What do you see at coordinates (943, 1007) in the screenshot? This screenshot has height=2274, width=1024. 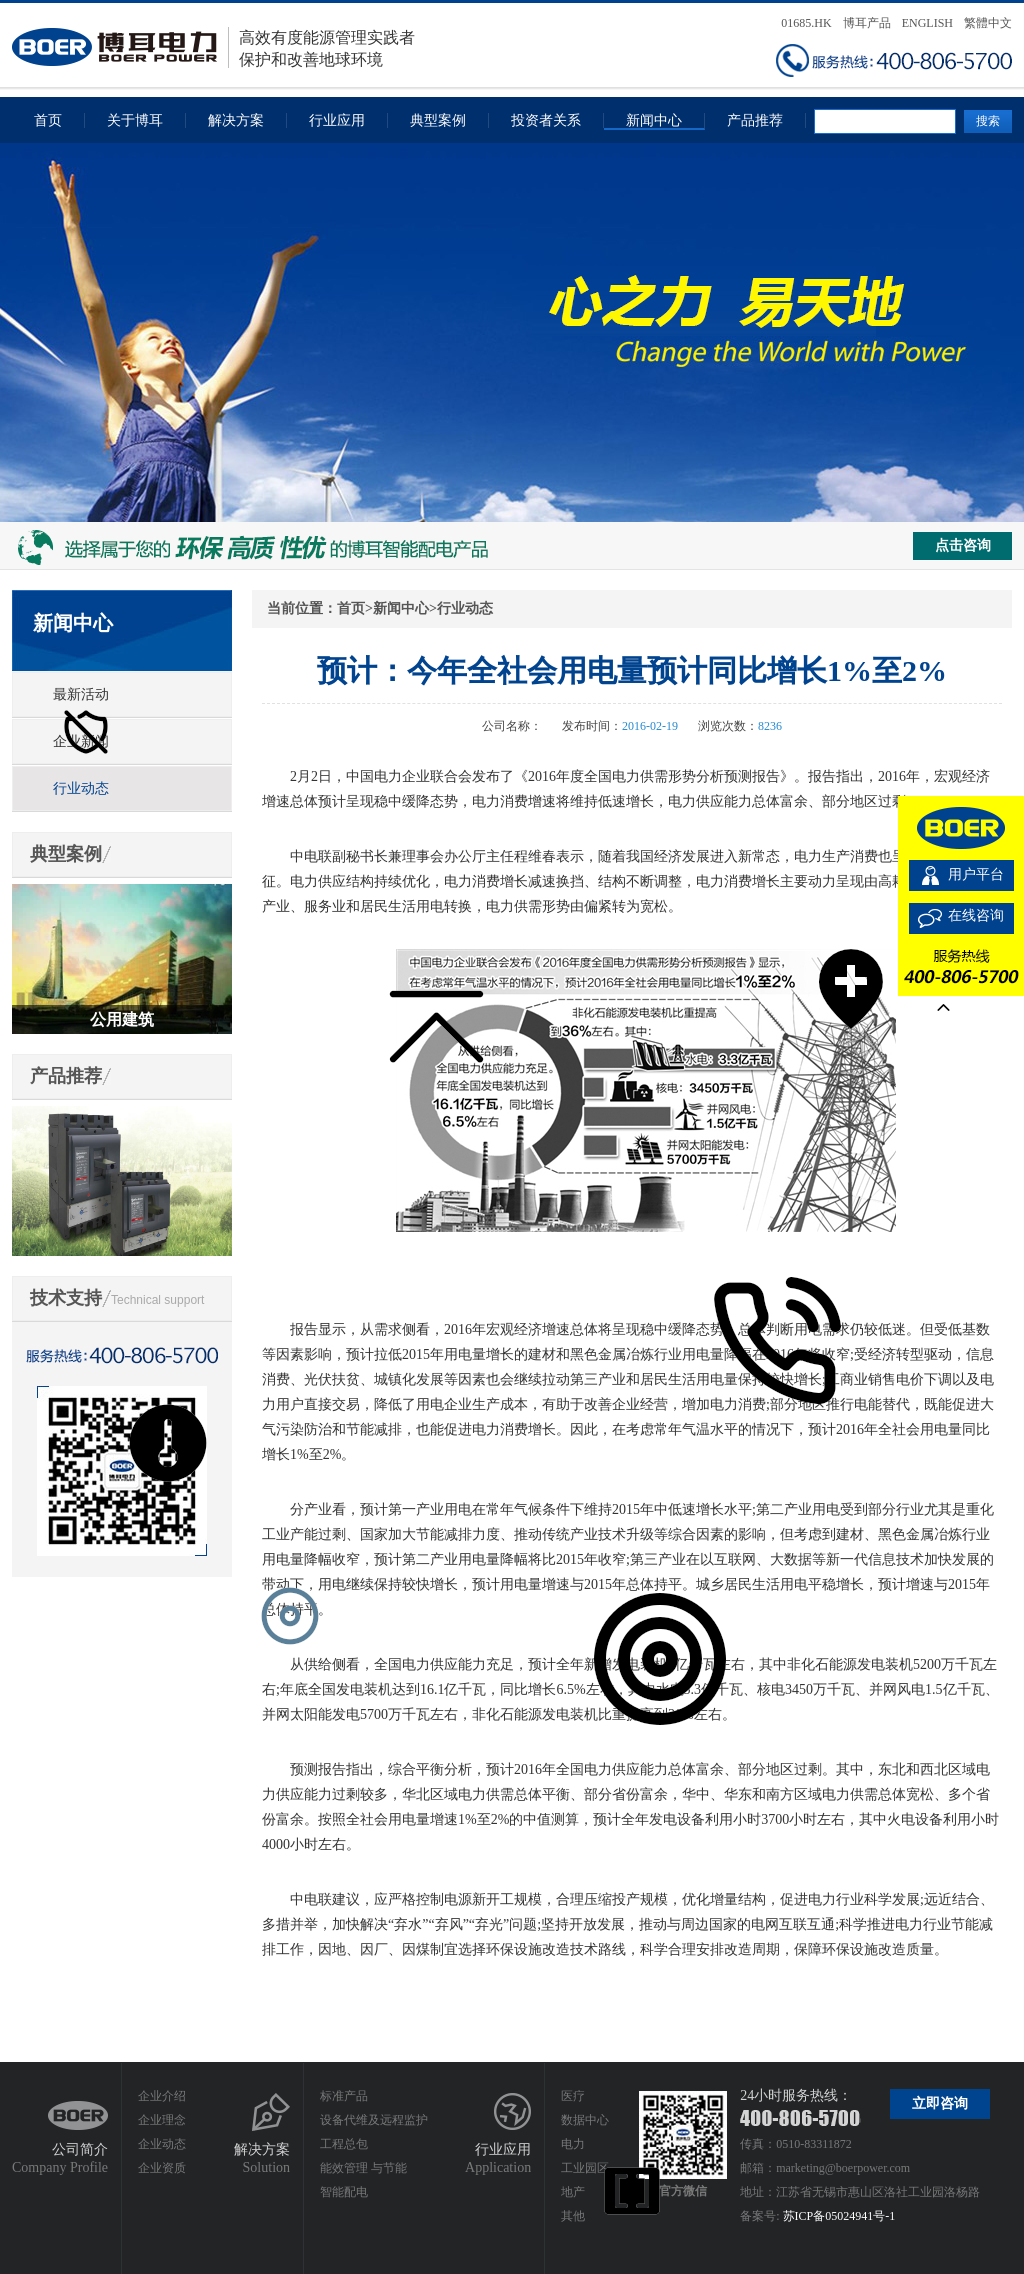 I see `collapse an expanded section` at bounding box center [943, 1007].